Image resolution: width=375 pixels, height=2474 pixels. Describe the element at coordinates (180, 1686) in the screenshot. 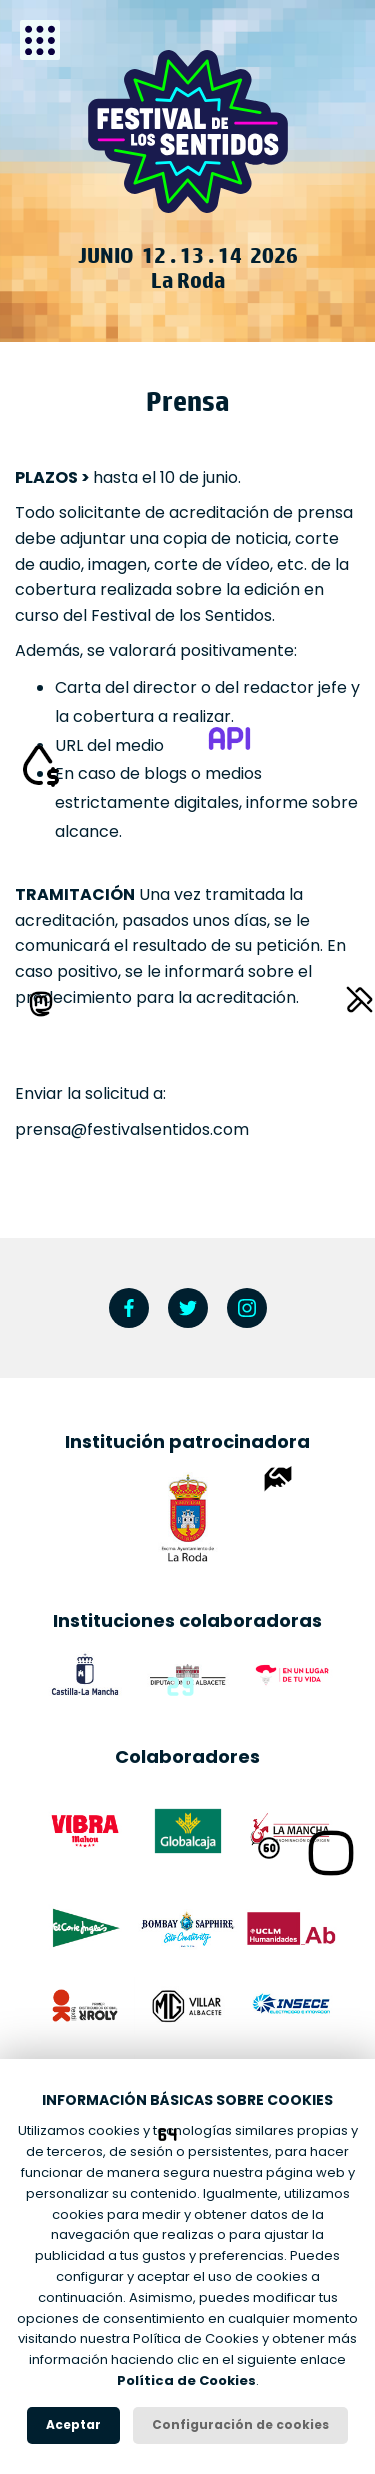

I see `indicates day 29 on a calendar or date picker` at that location.